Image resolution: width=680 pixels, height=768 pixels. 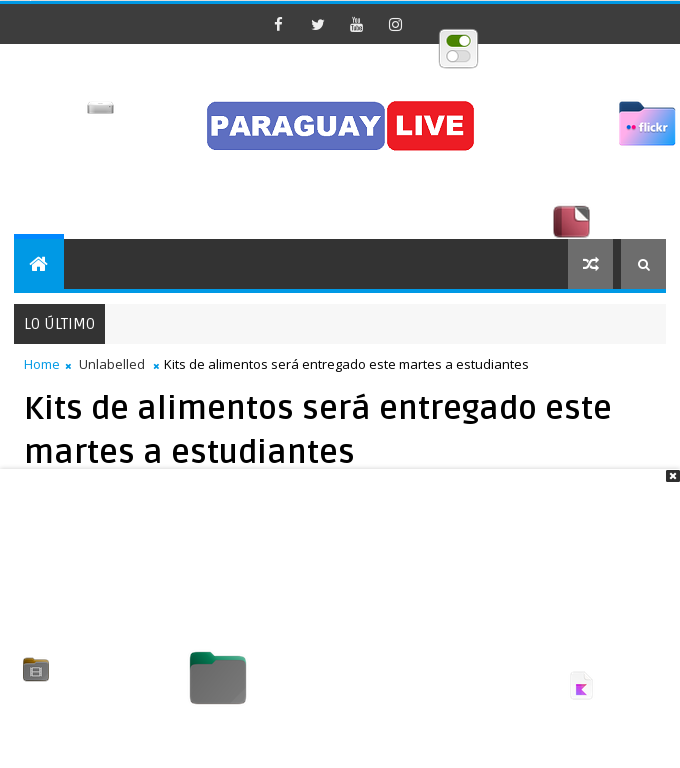 What do you see at coordinates (647, 125) in the screenshot?
I see `open folder containing flickr downloads or exports` at bounding box center [647, 125].